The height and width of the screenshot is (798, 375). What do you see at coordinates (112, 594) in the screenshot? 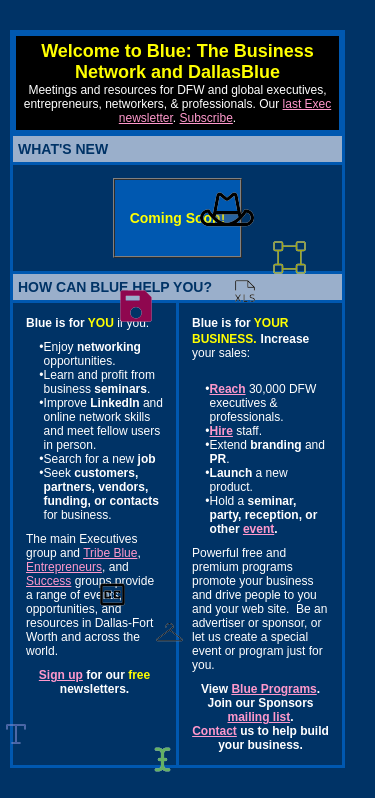
I see `enable closed captions for video content` at bounding box center [112, 594].